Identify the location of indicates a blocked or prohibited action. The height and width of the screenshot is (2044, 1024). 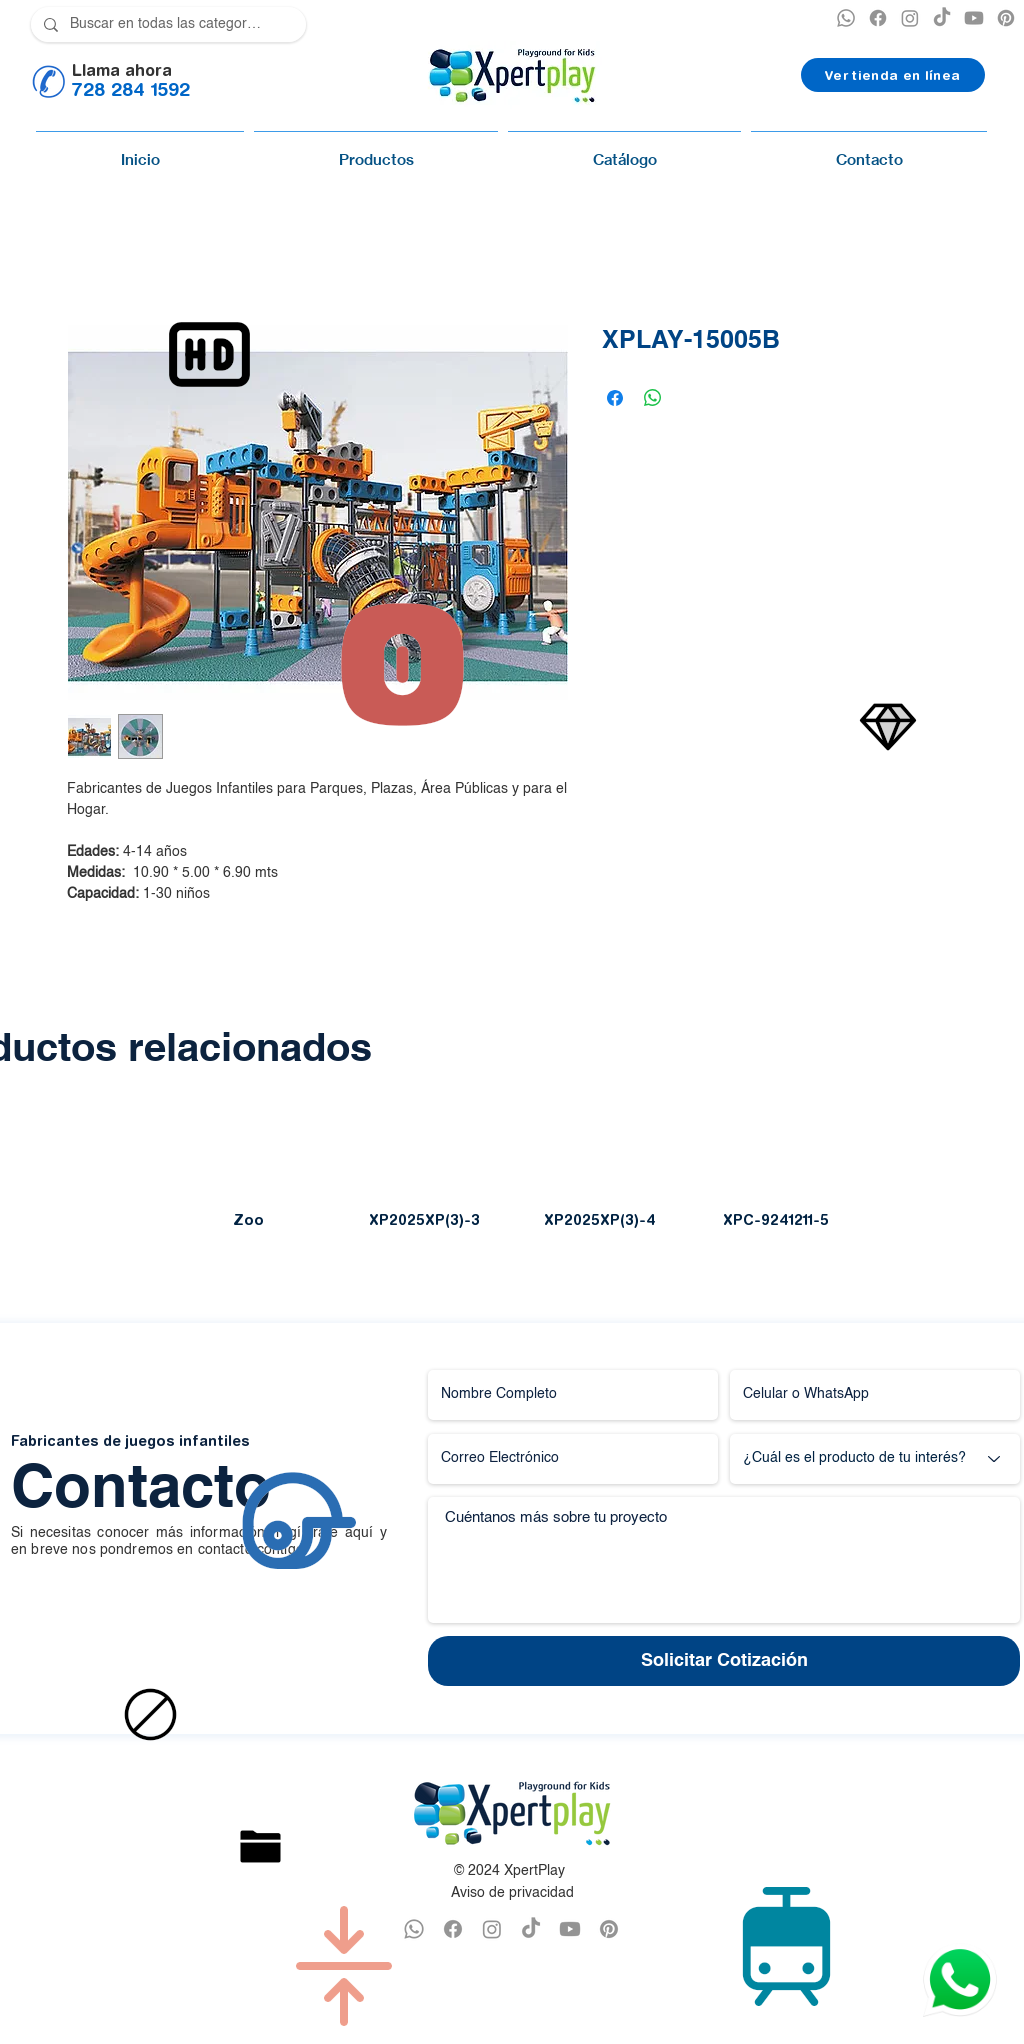
(150, 1714).